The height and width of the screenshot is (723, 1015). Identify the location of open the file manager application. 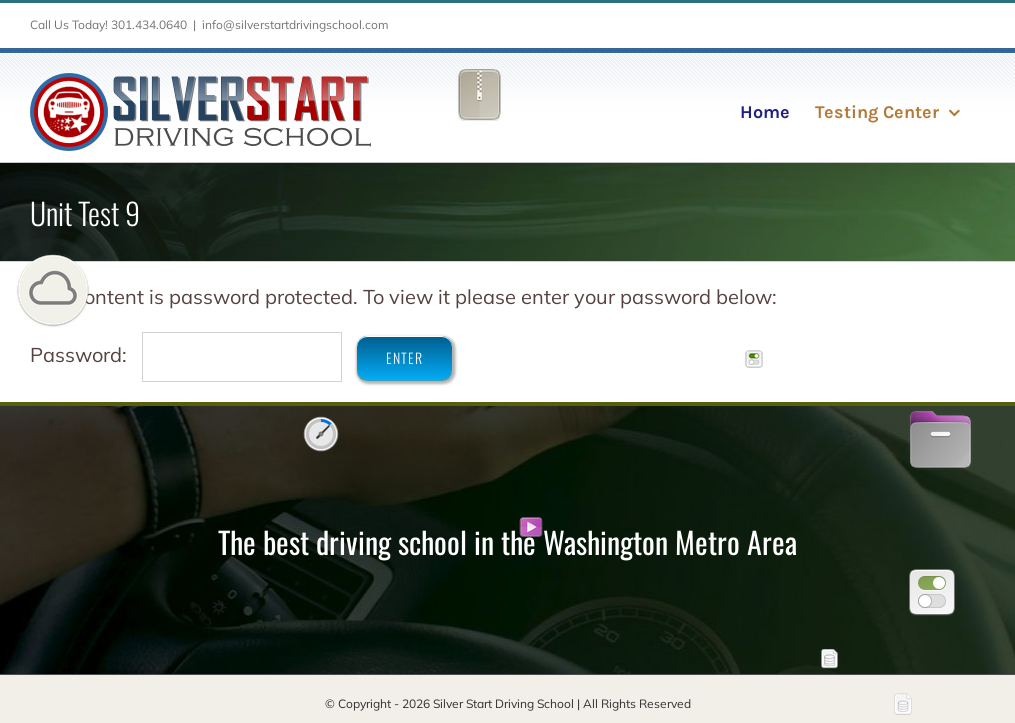
(940, 439).